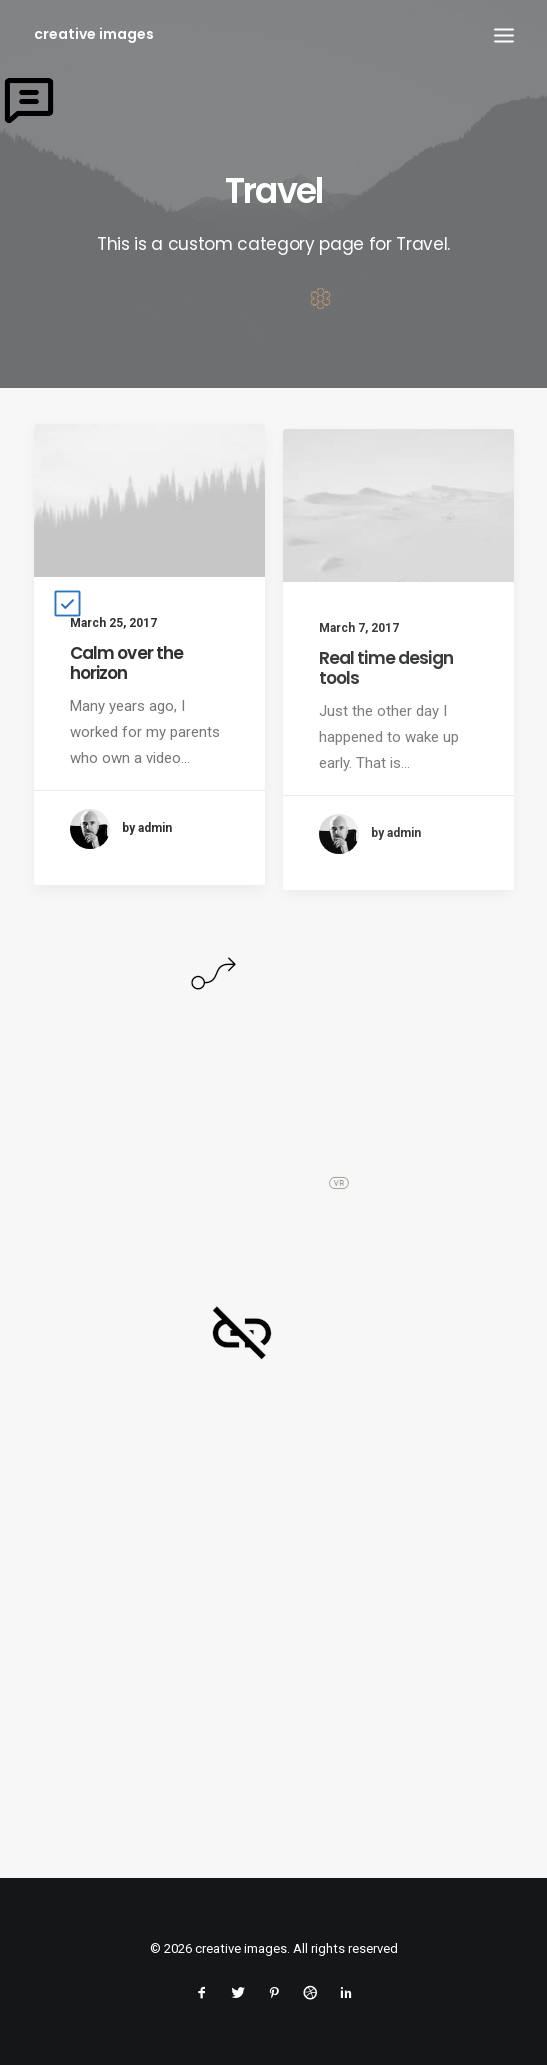 The width and height of the screenshot is (547, 2065). I want to click on access virtual reality mode or settings, so click(339, 1183).